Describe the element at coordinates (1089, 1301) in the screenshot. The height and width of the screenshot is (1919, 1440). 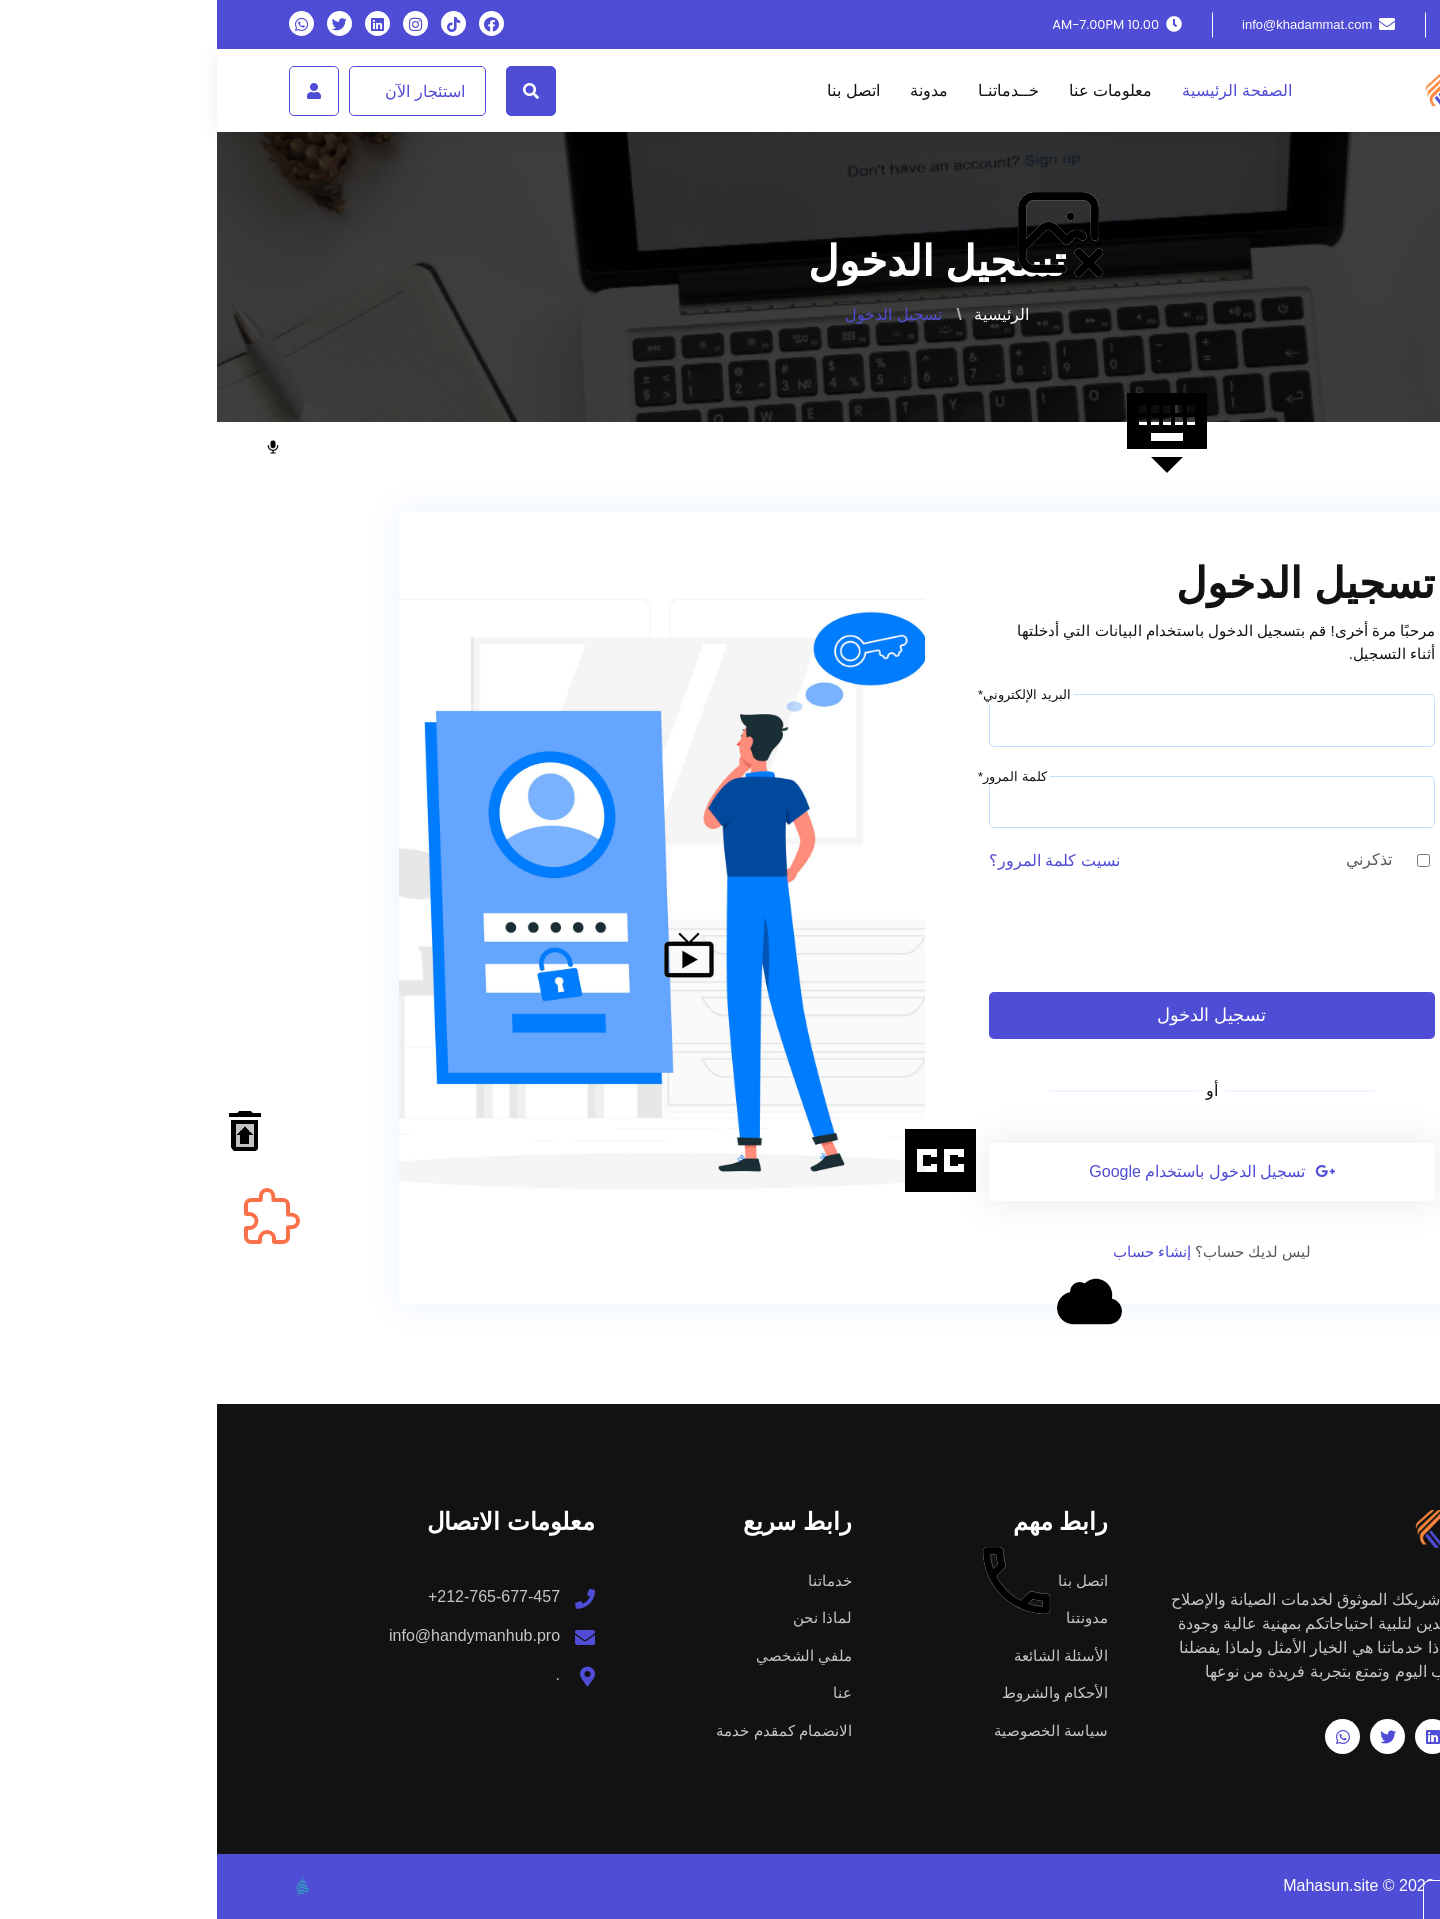
I see `cloud storage or sync status` at that location.